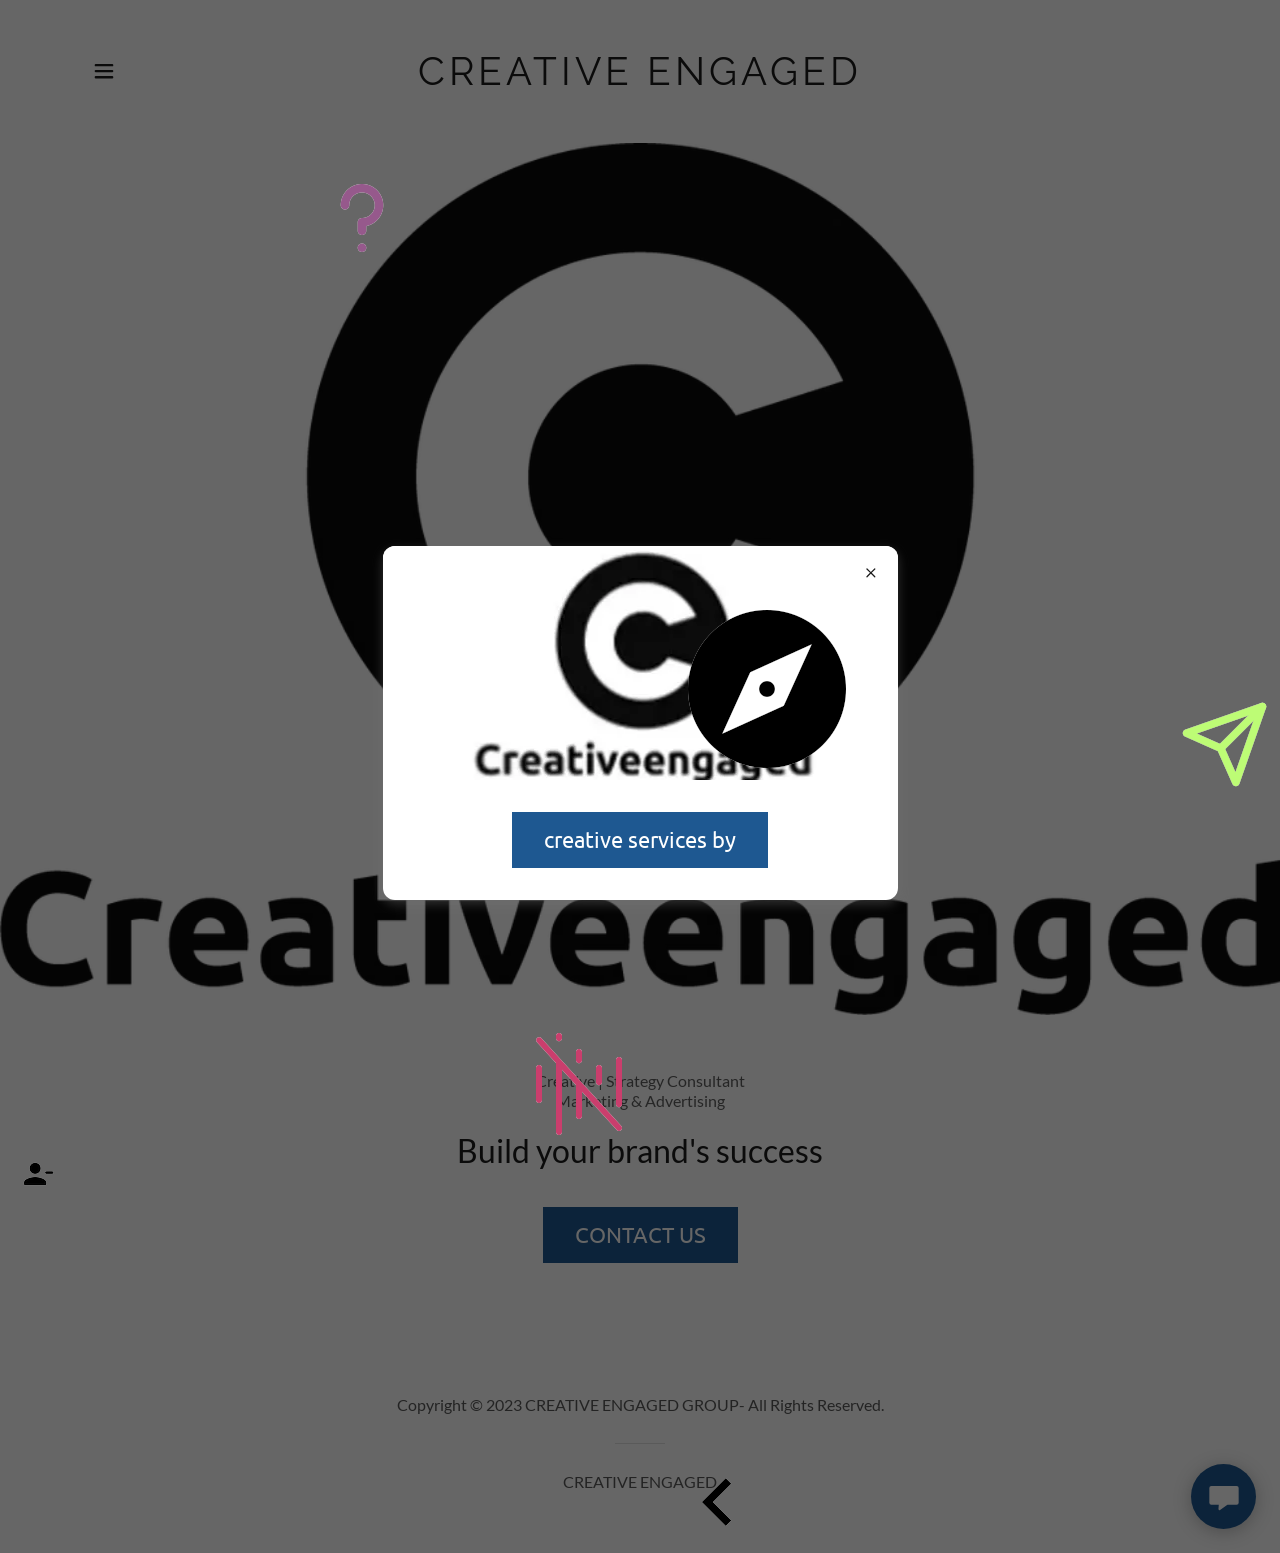 The height and width of the screenshot is (1553, 1280). What do you see at coordinates (38, 1174) in the screenshot?
I see `remove a contact or friend` at bounding box center [38, 1174].